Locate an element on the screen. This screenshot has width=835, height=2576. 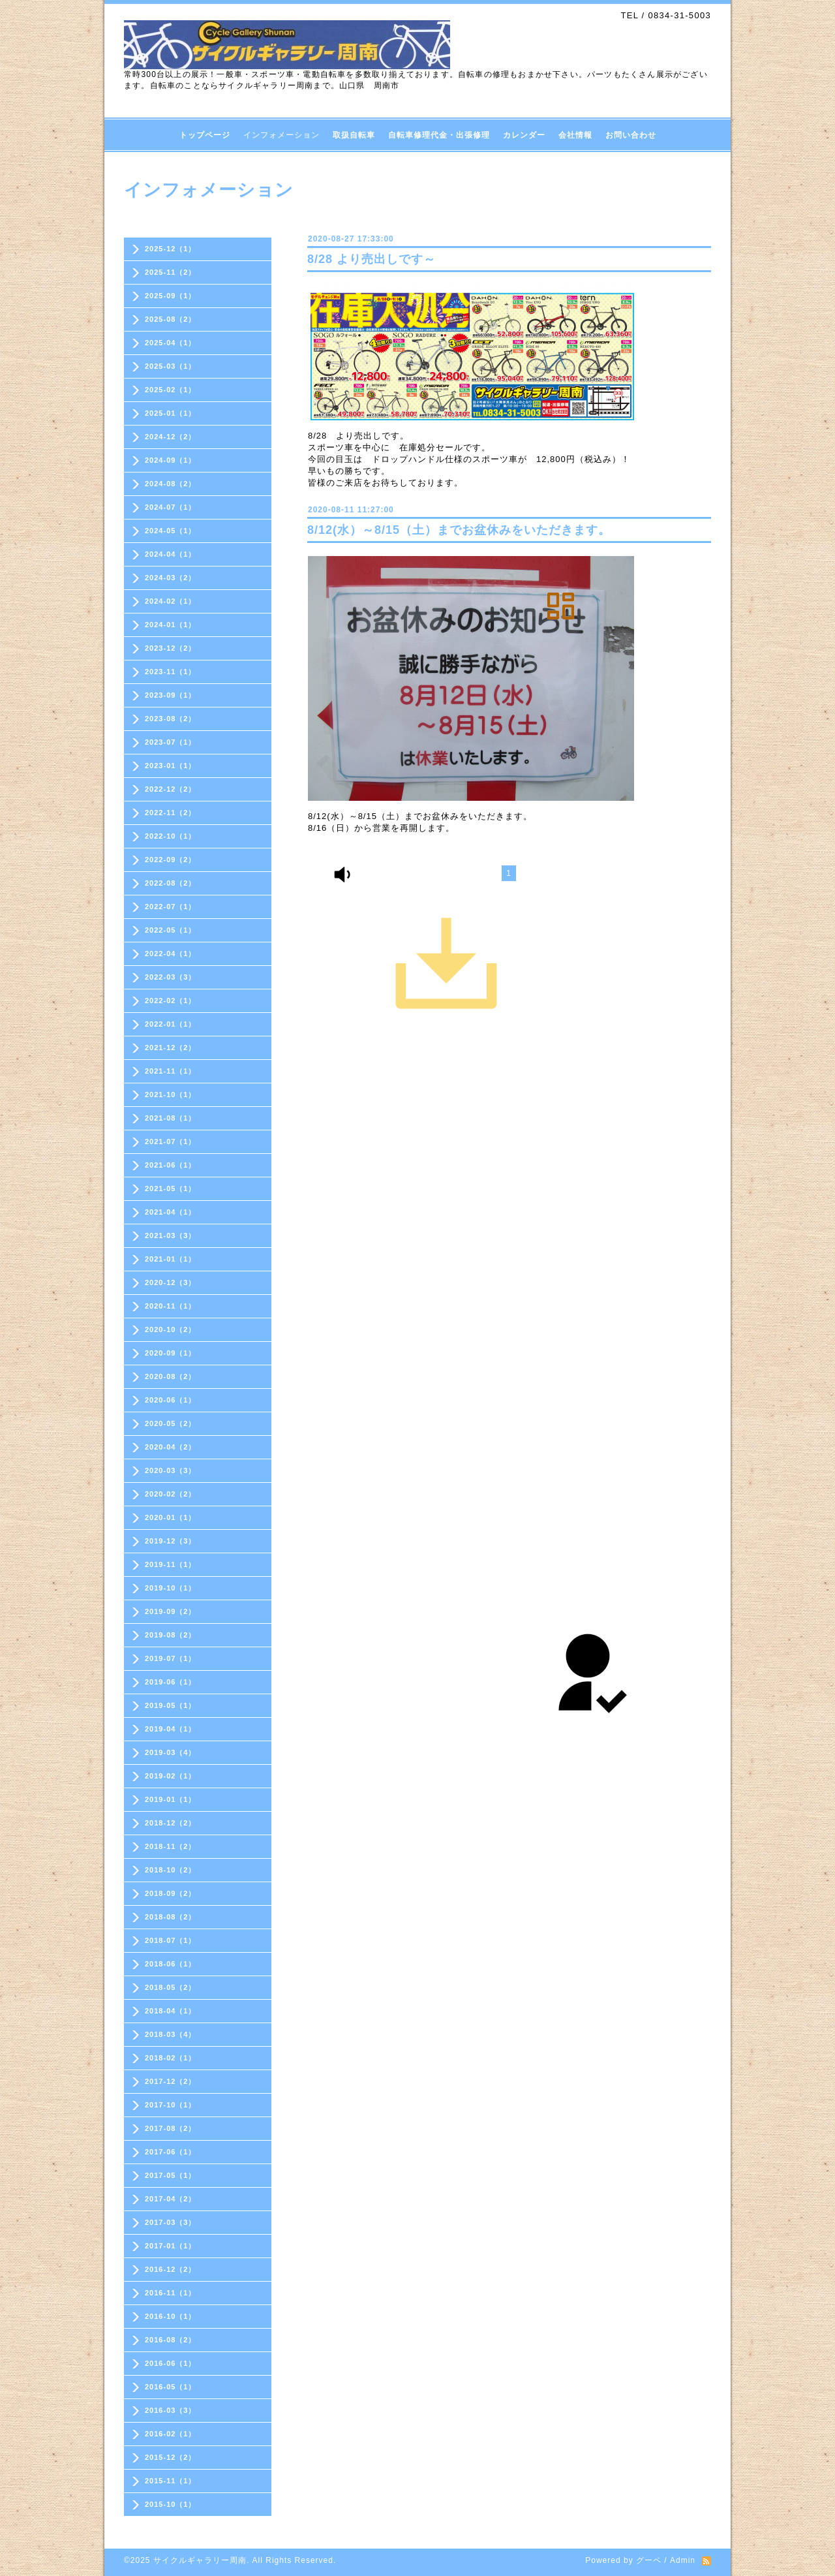
follow this user is located at coordinates (588, 1674).